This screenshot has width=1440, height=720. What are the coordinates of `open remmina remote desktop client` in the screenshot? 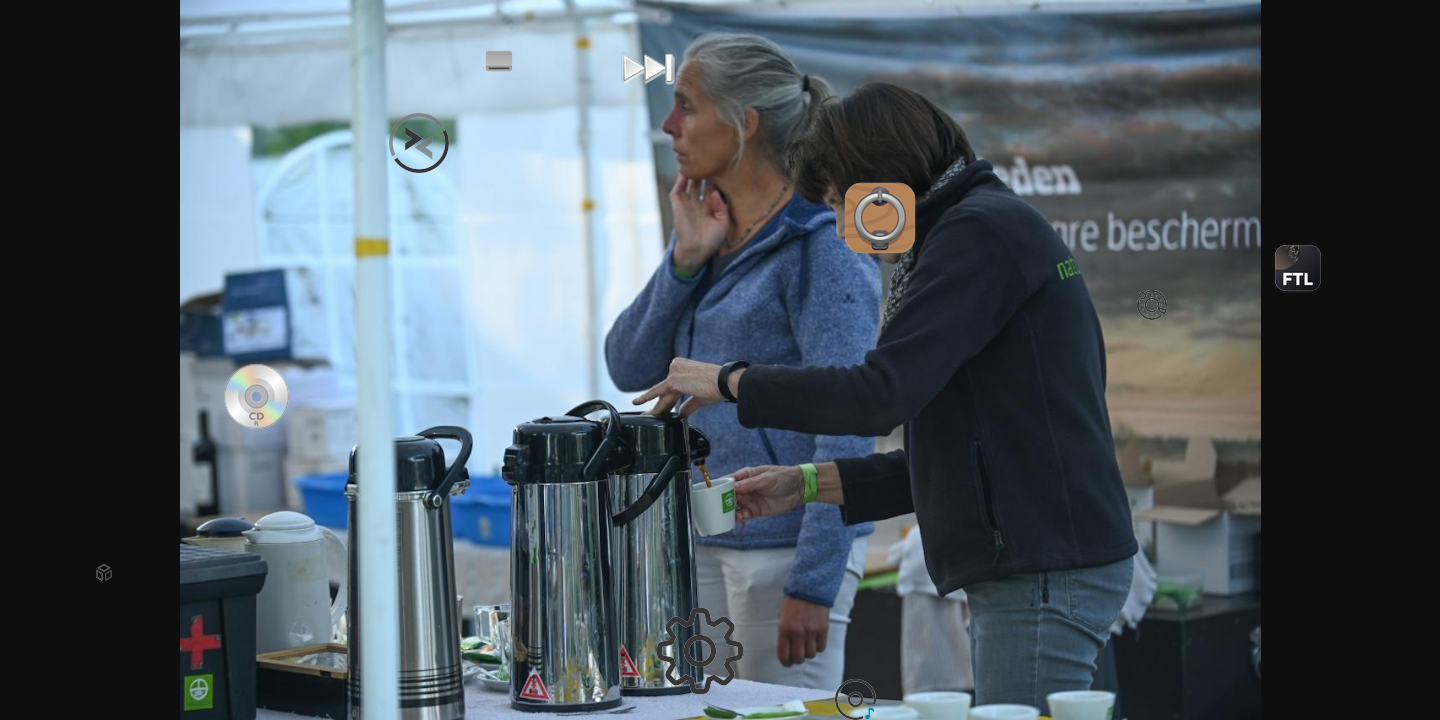 It's located at (419, 143).